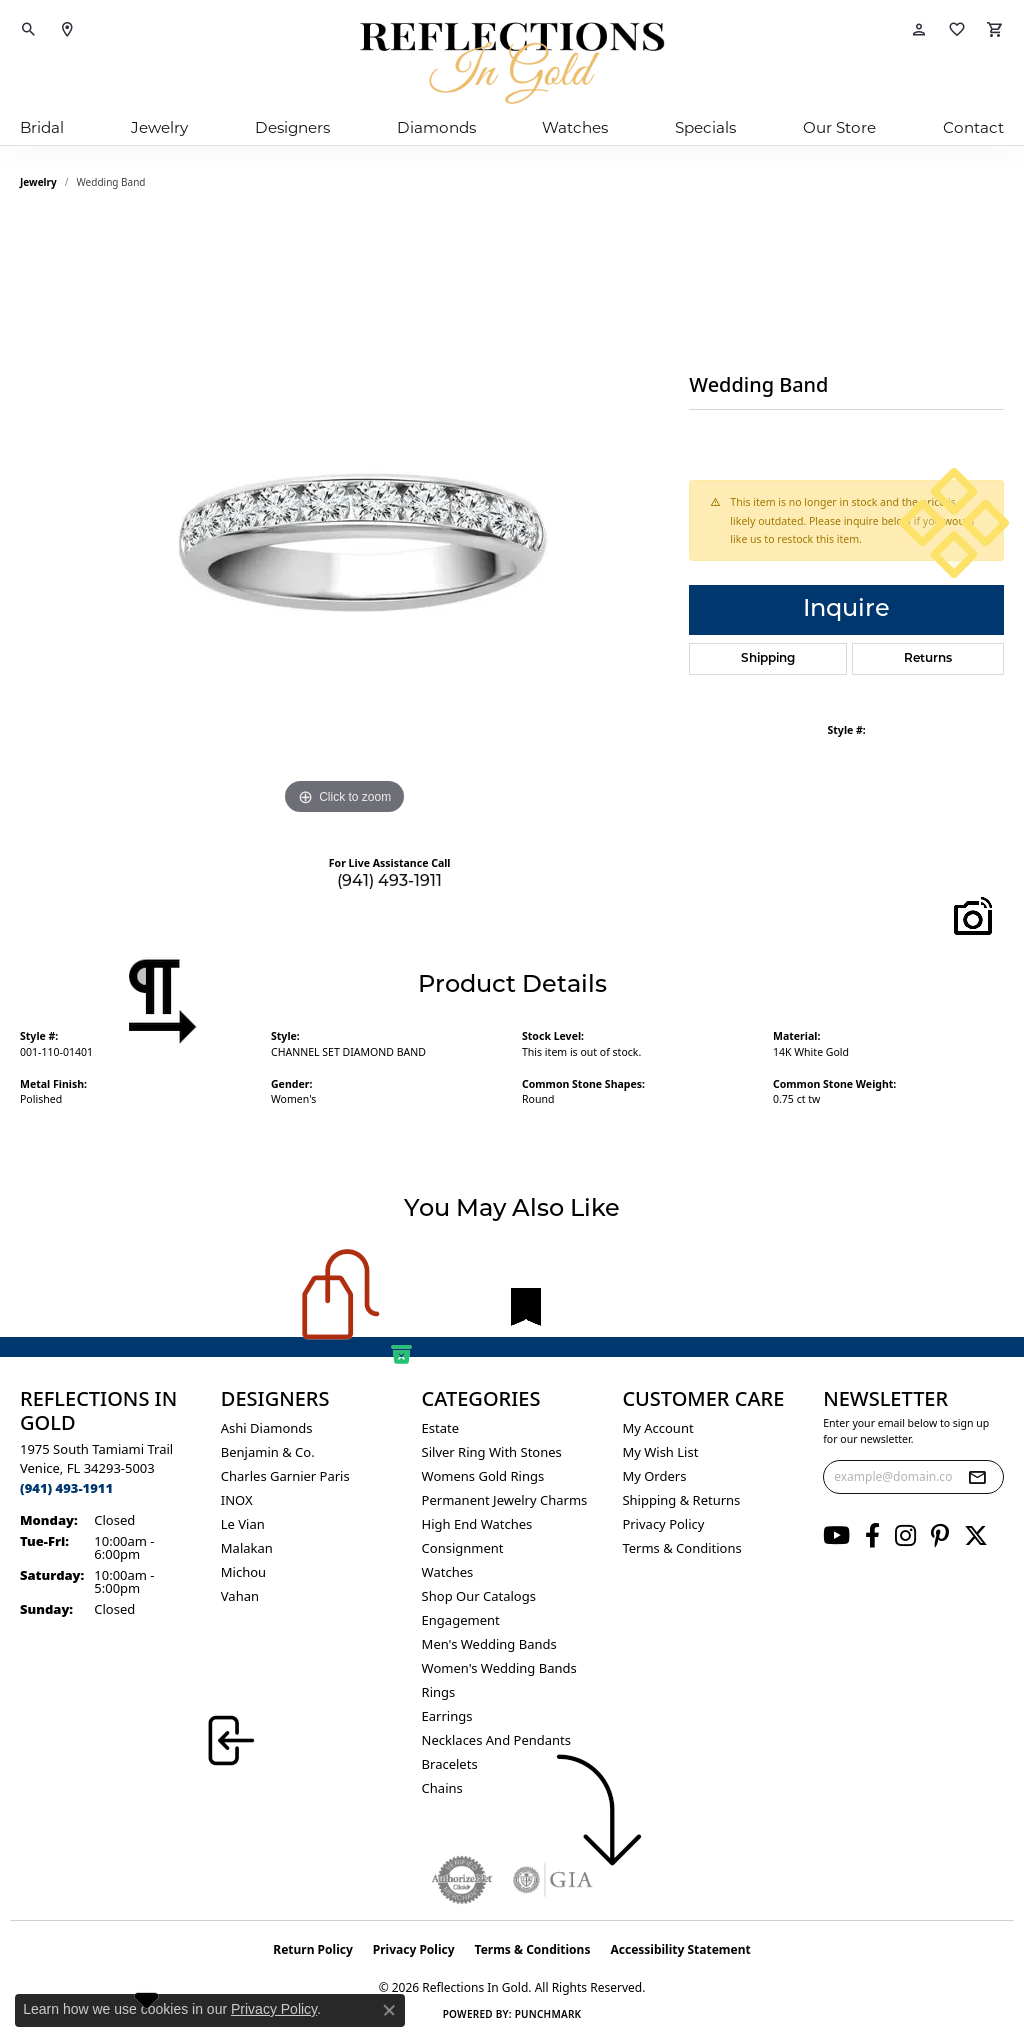 The image size is (1024, 2042). What do you see at coordinates (401, 1354) in the screenshot?
I see `delete selected item` at bounding box center [401, 1354].